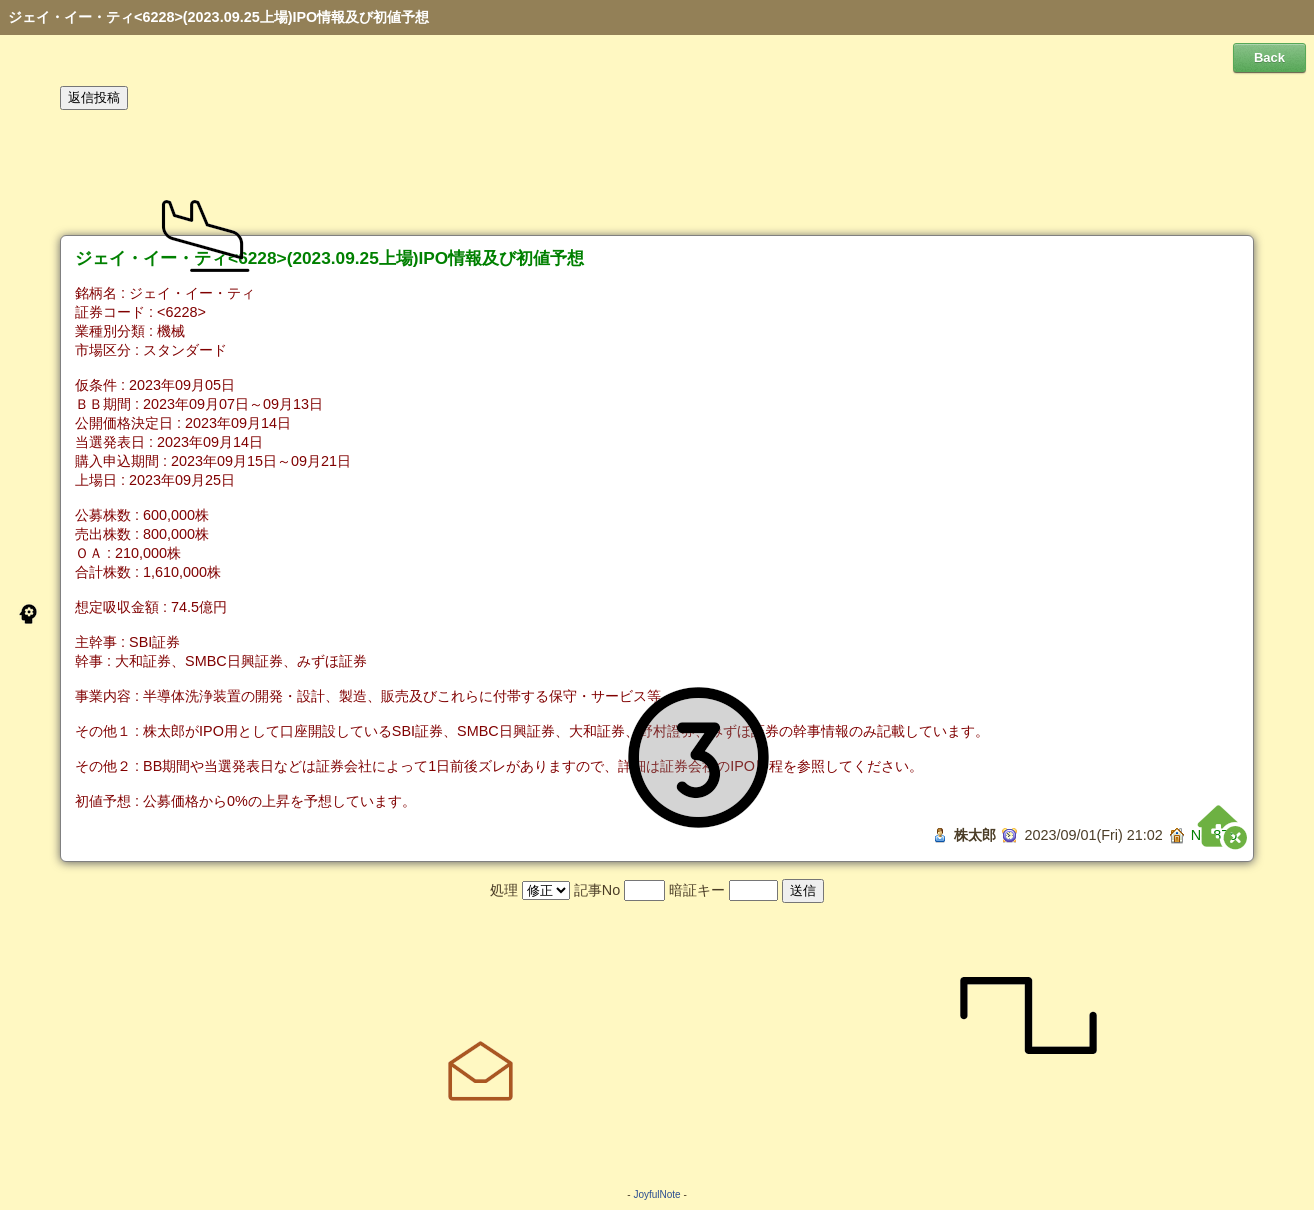 The height and width of the screenshot is (1210, 1314). Describe the element at coordinates (28, 614) in the screenshot. I see `access mental health or mindfulness features` at that location.